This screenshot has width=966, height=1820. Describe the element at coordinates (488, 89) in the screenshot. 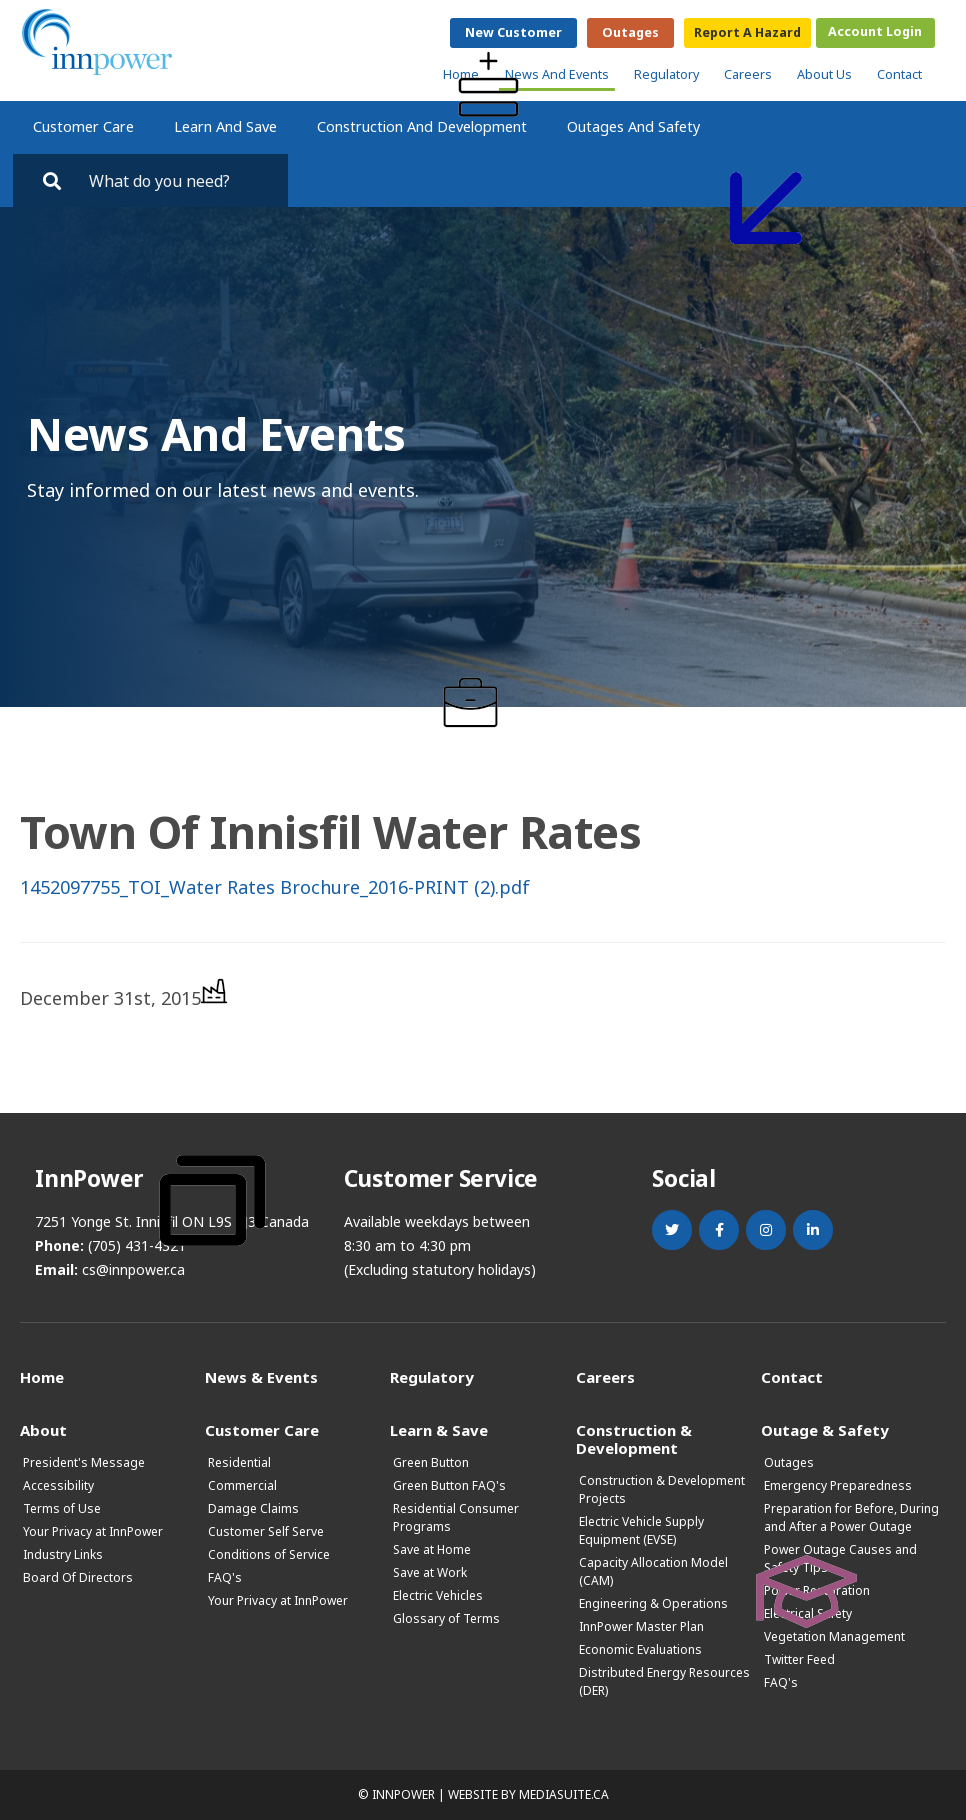

I see `add a new row at the top` at that location.